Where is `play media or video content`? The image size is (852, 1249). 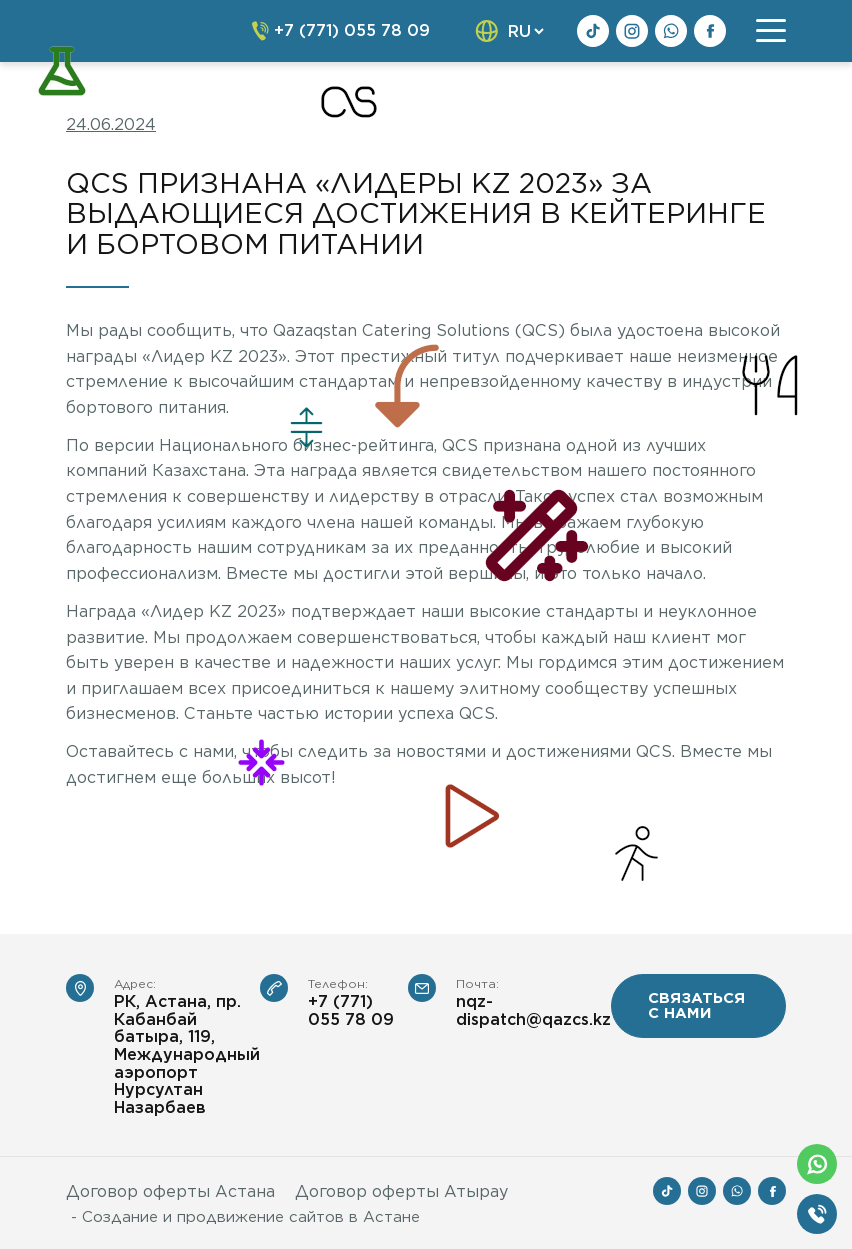
play media or video content is located at coordinates (465, 816).